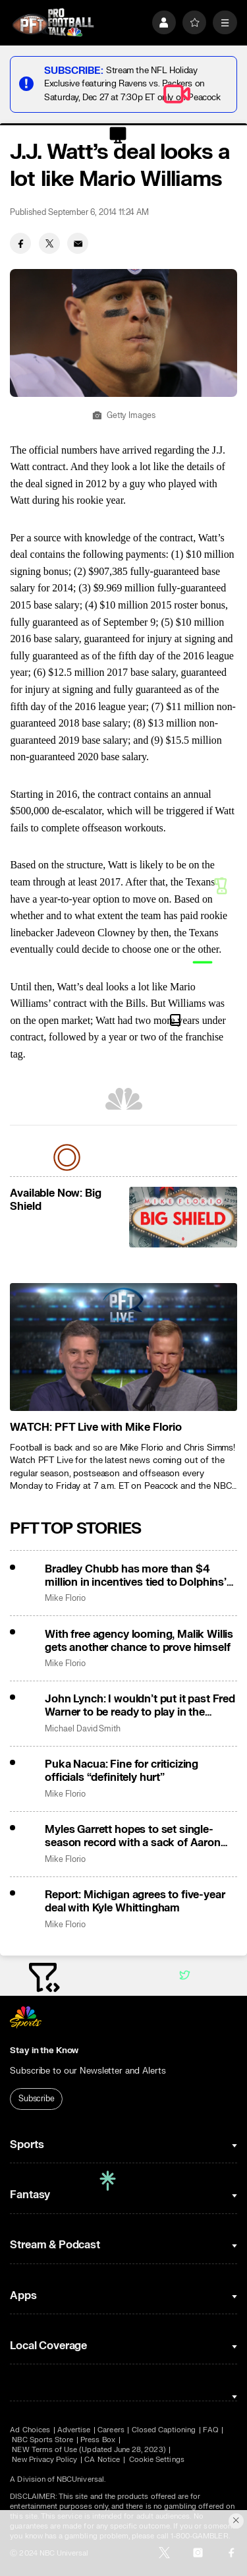 The height and width of the screenshot is (2576, 247). Describe the element at coordinates (107, 2180) in the screenshot. I see `visit linktree profile` at that location.